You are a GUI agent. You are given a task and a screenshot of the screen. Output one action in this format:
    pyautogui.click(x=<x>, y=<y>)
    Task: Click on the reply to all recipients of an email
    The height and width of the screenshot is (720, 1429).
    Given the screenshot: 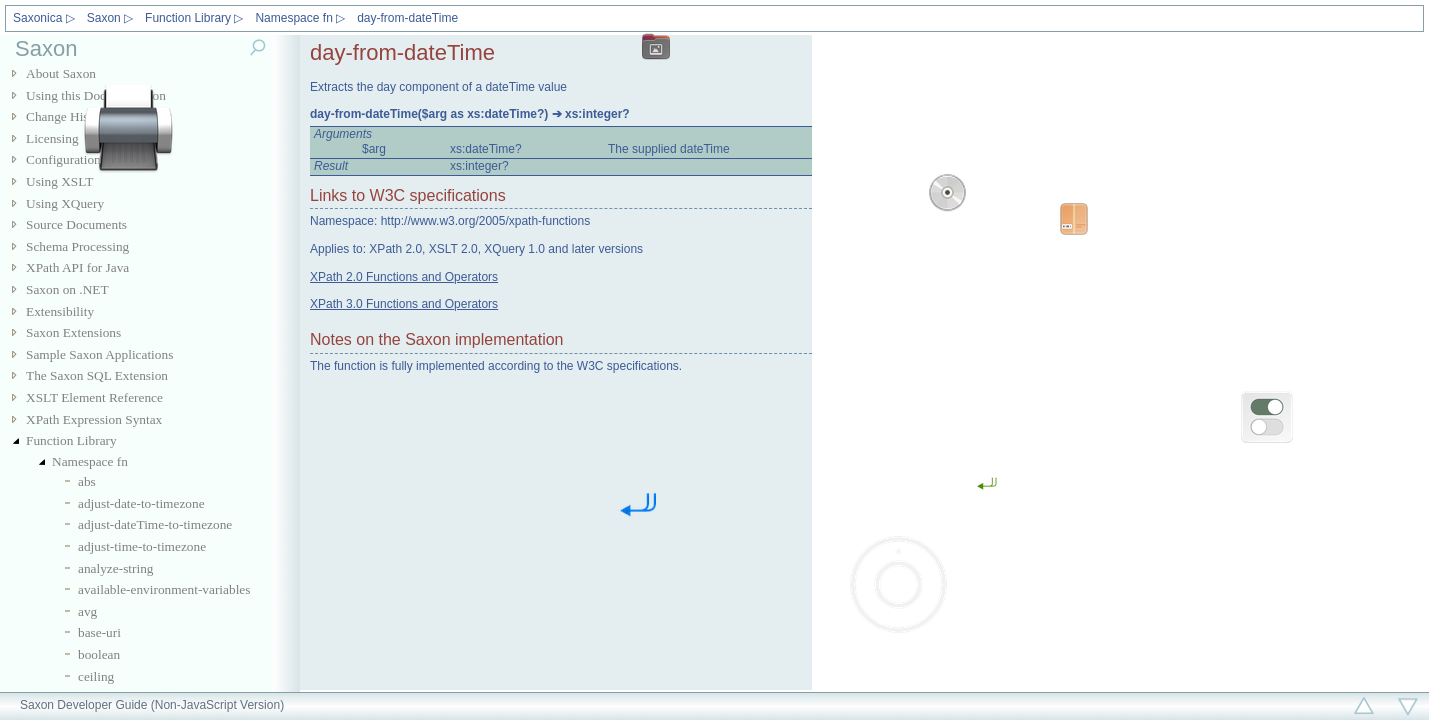 What is the action you would take?
    pyautogui.click(x=637, y=502)
    